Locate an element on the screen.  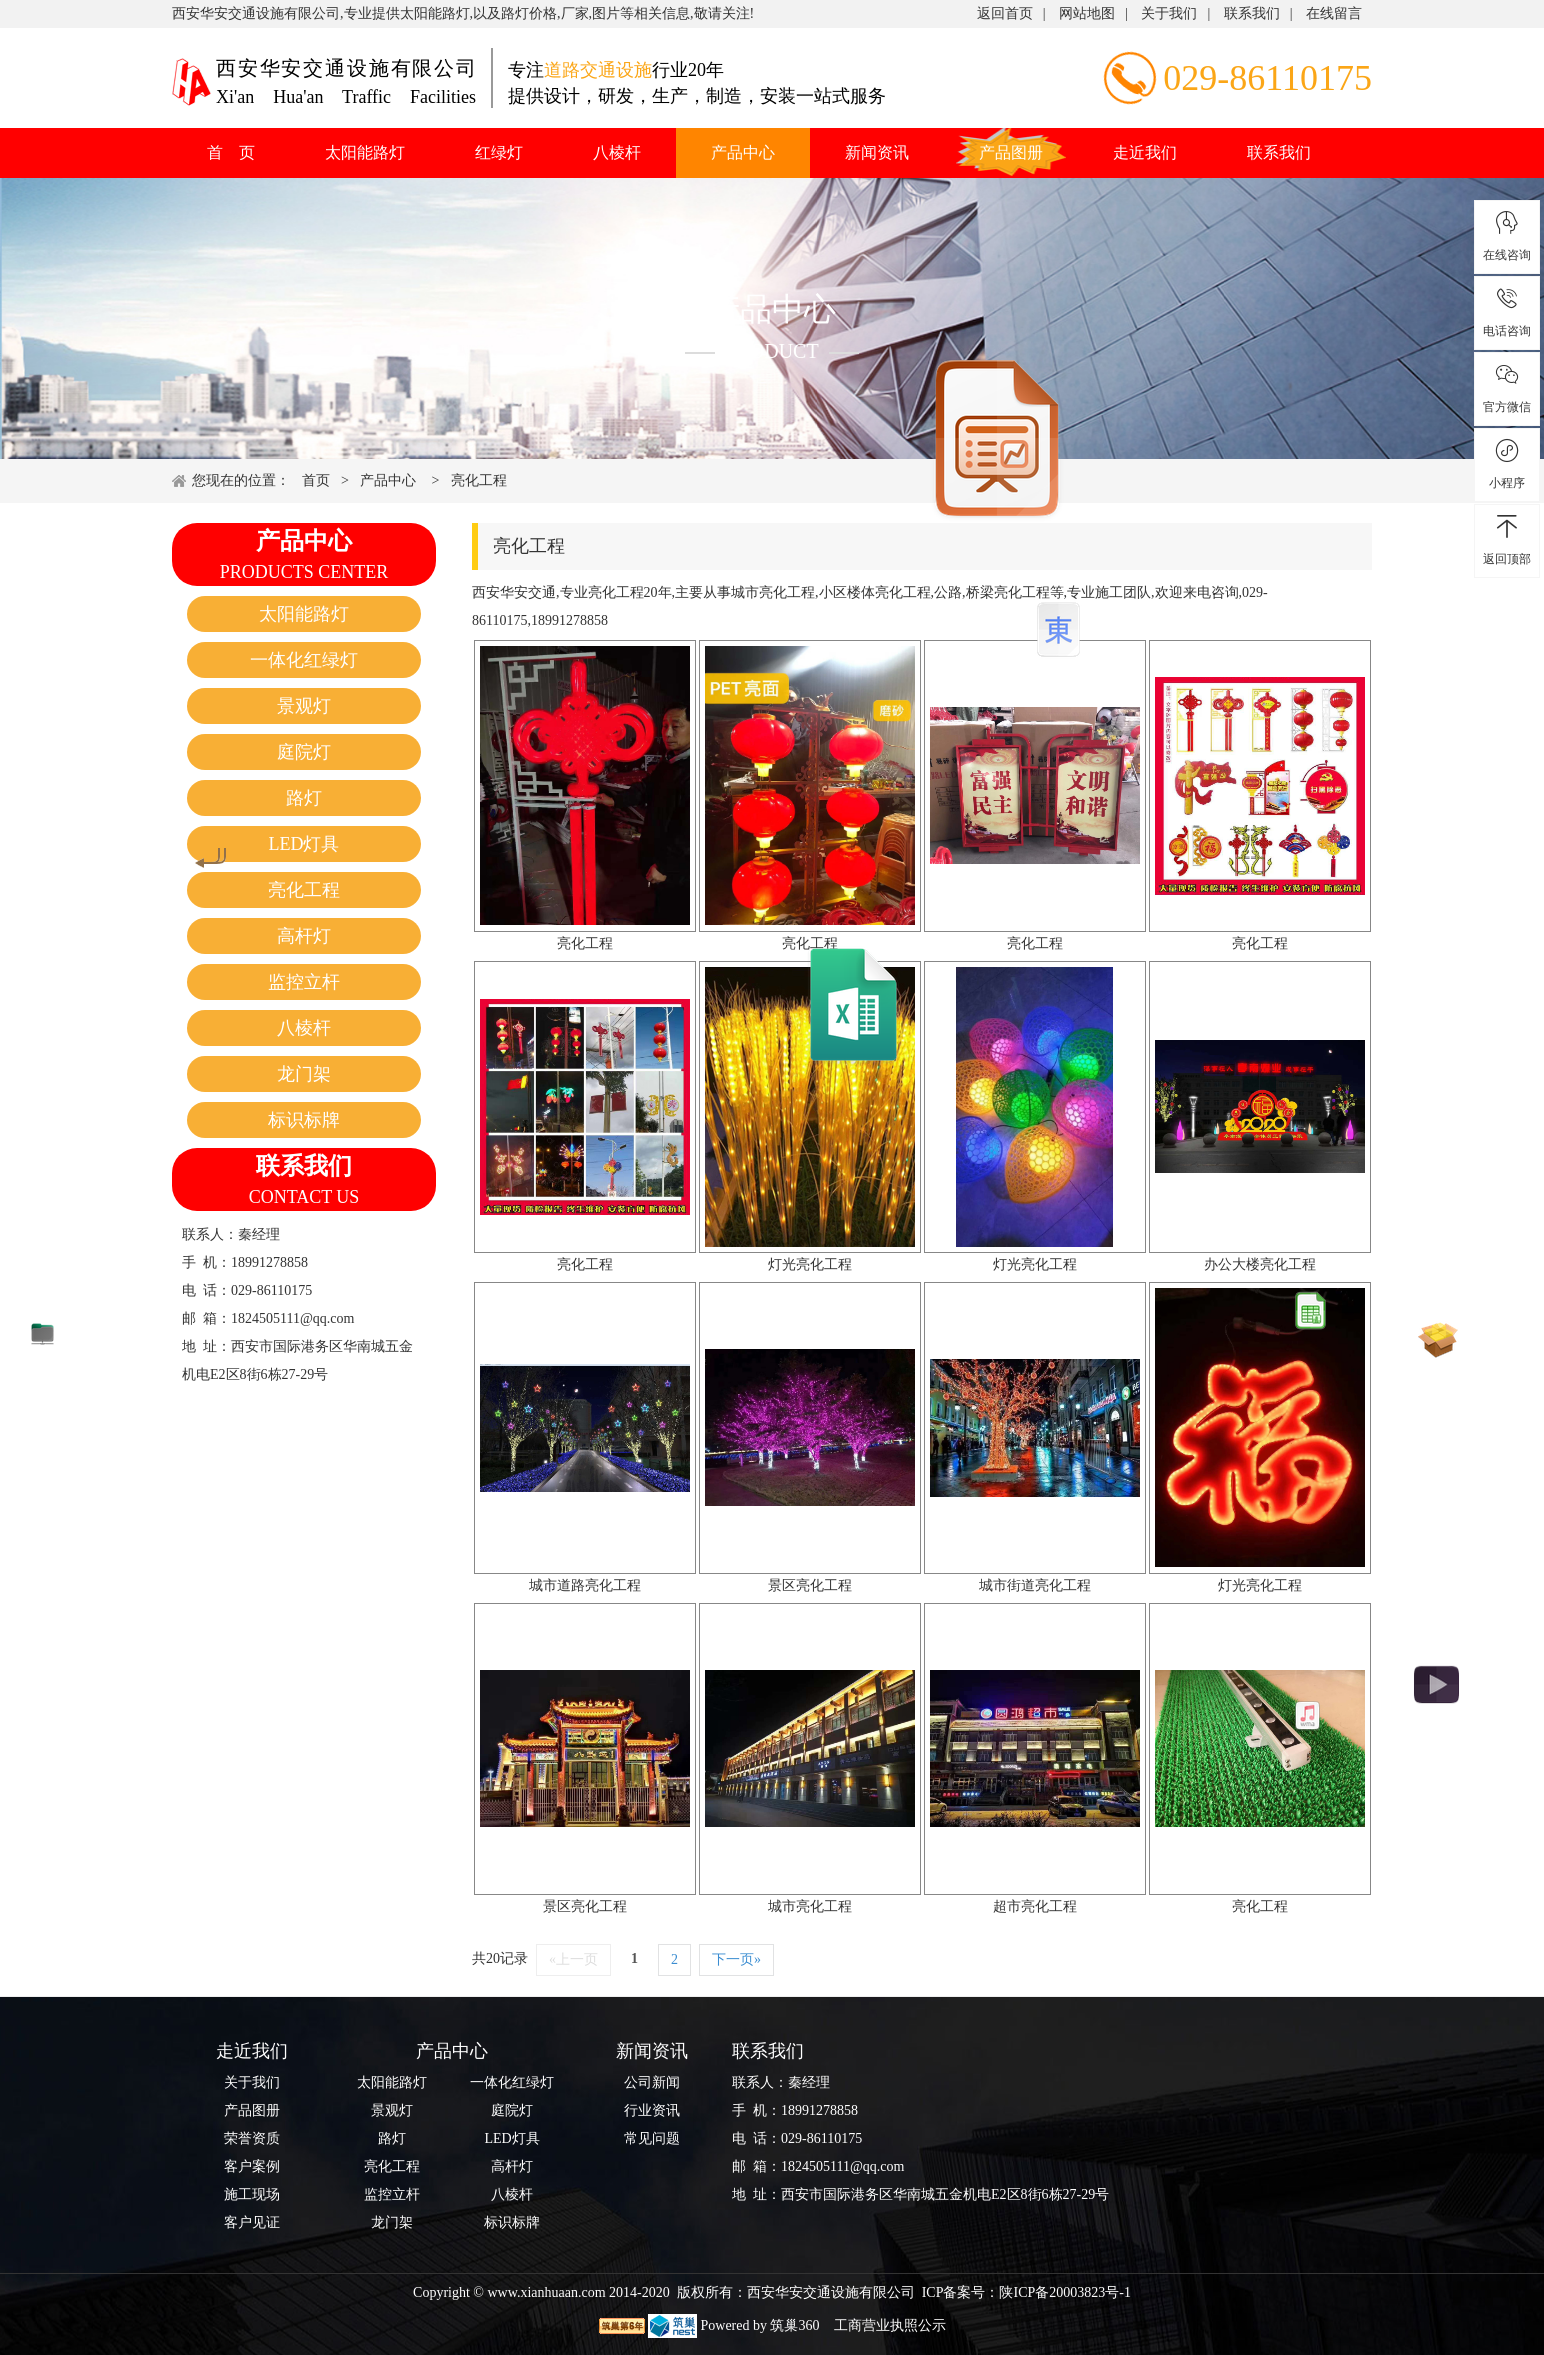
access a network or remote folder is located at coordinates (42, 1333).